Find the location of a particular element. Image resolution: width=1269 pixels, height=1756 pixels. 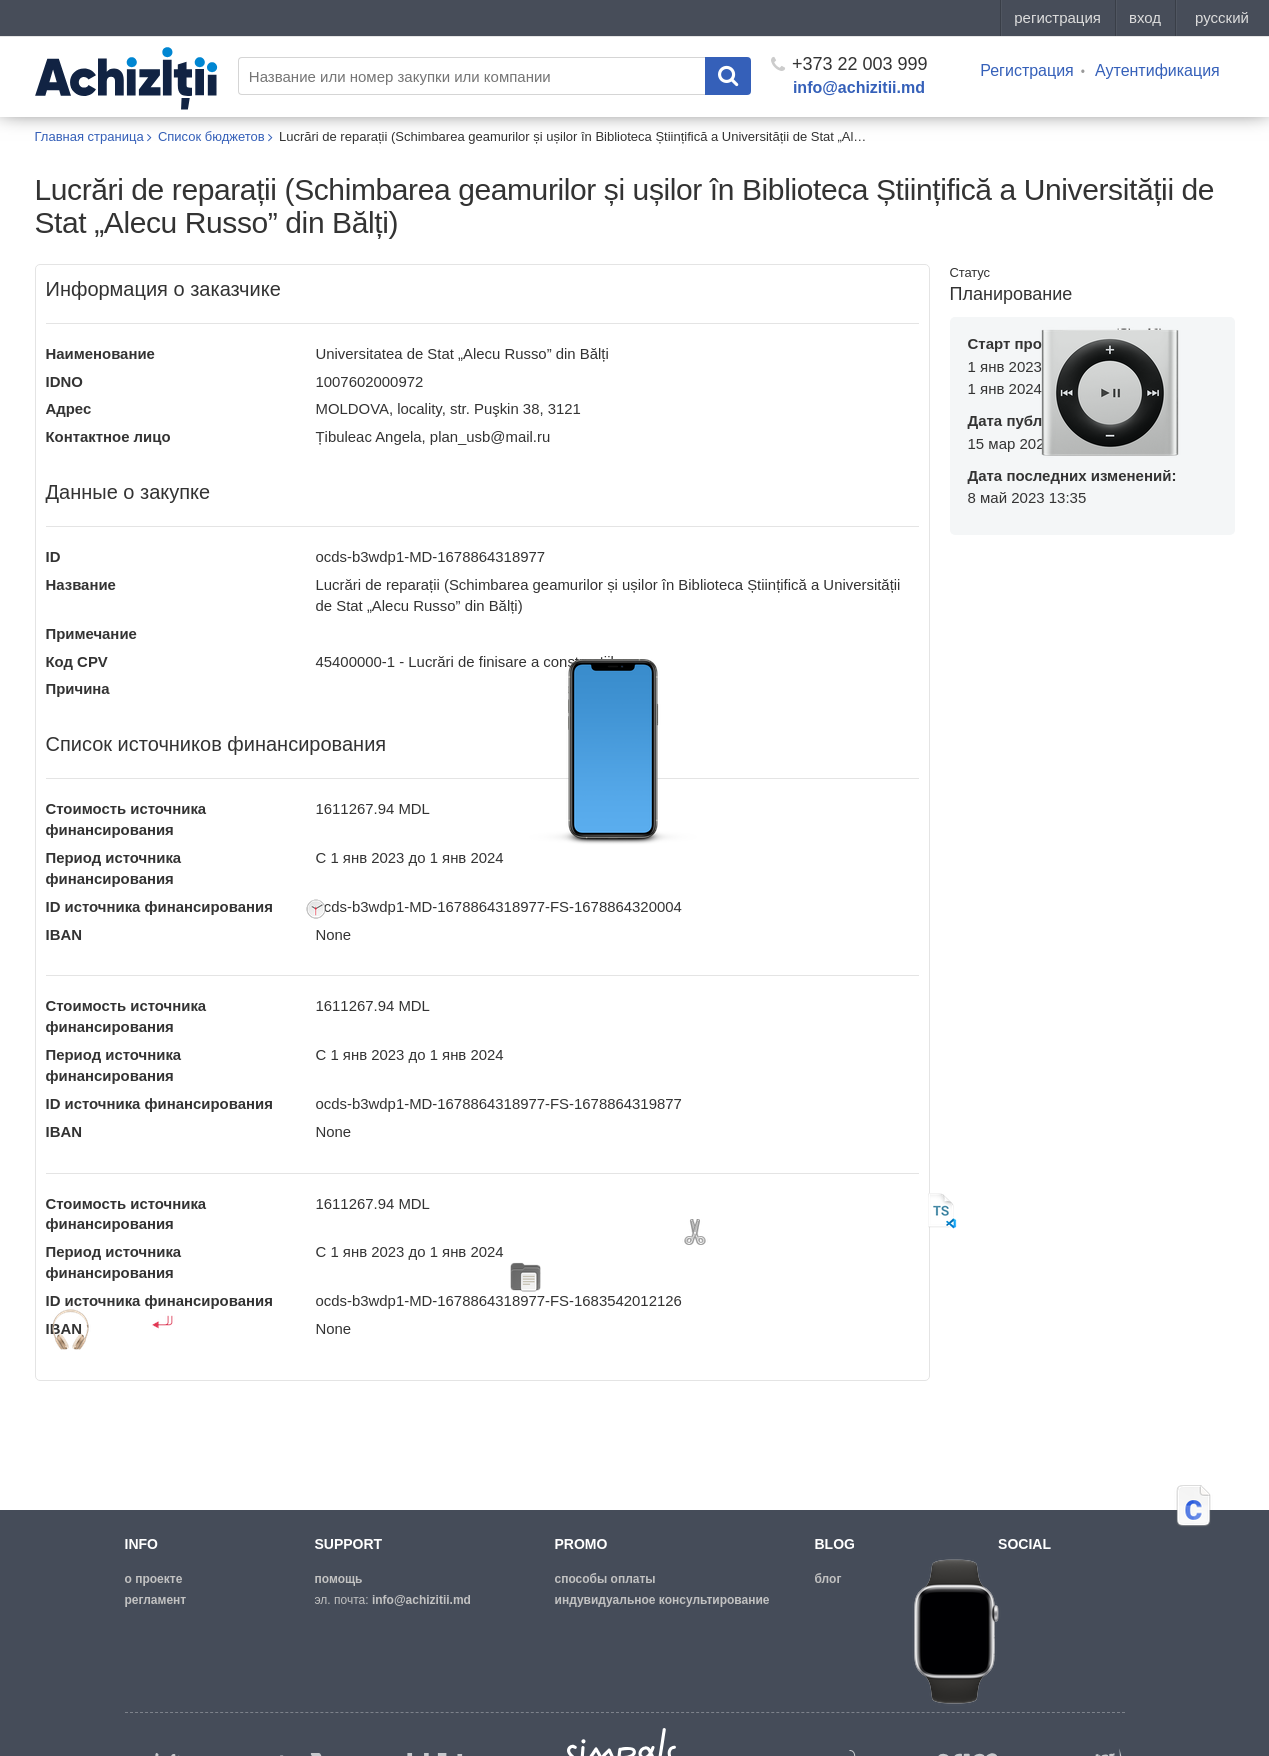

iPod shuffle device icon is located at coordinates (1110, 392).